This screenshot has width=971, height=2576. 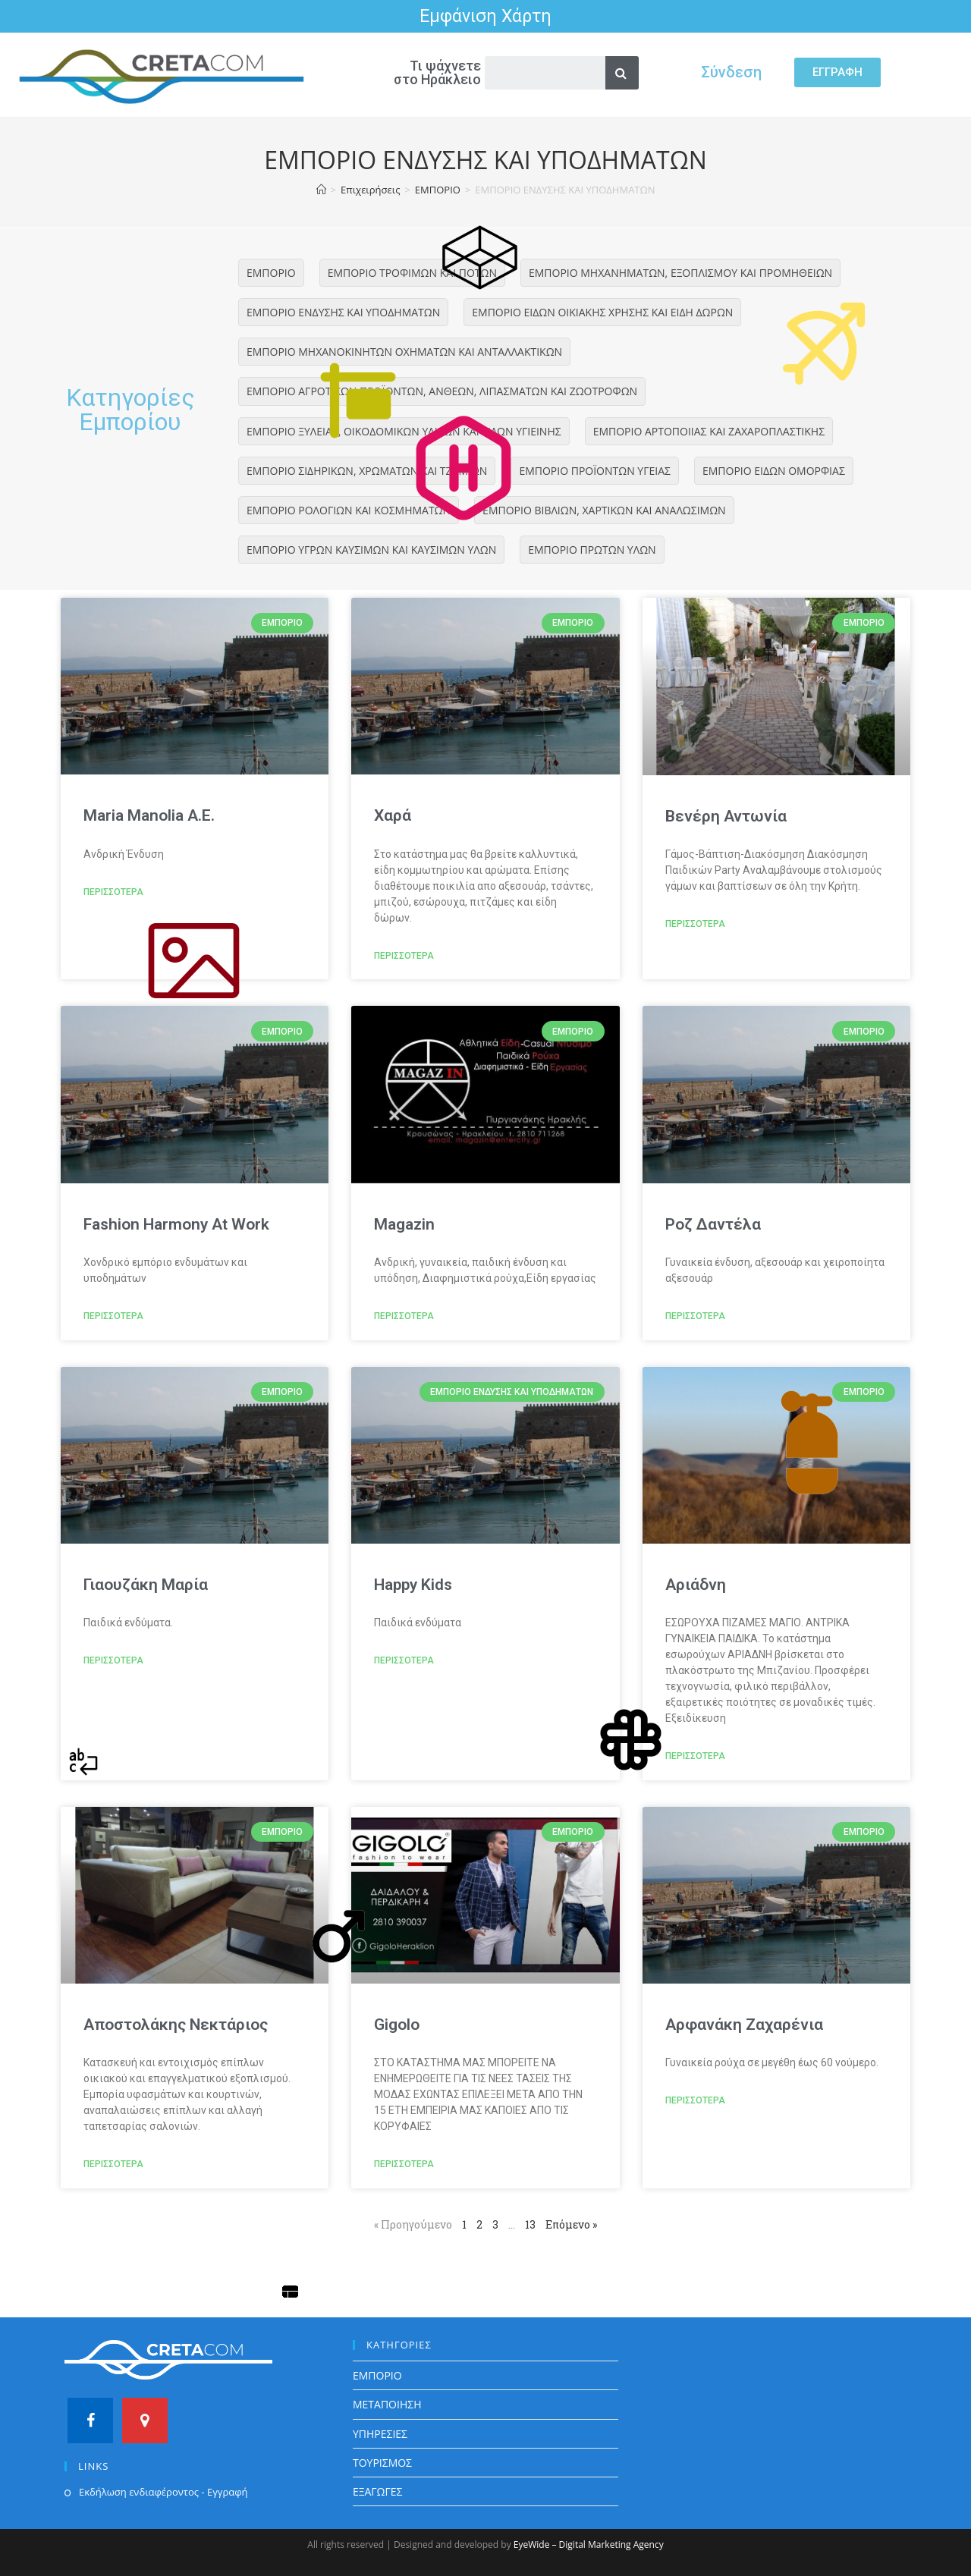 What do you see at coordinates (290, 2292) in the screenshot?
I see `switch to compact view layout` at bounding box center [290, 2292].